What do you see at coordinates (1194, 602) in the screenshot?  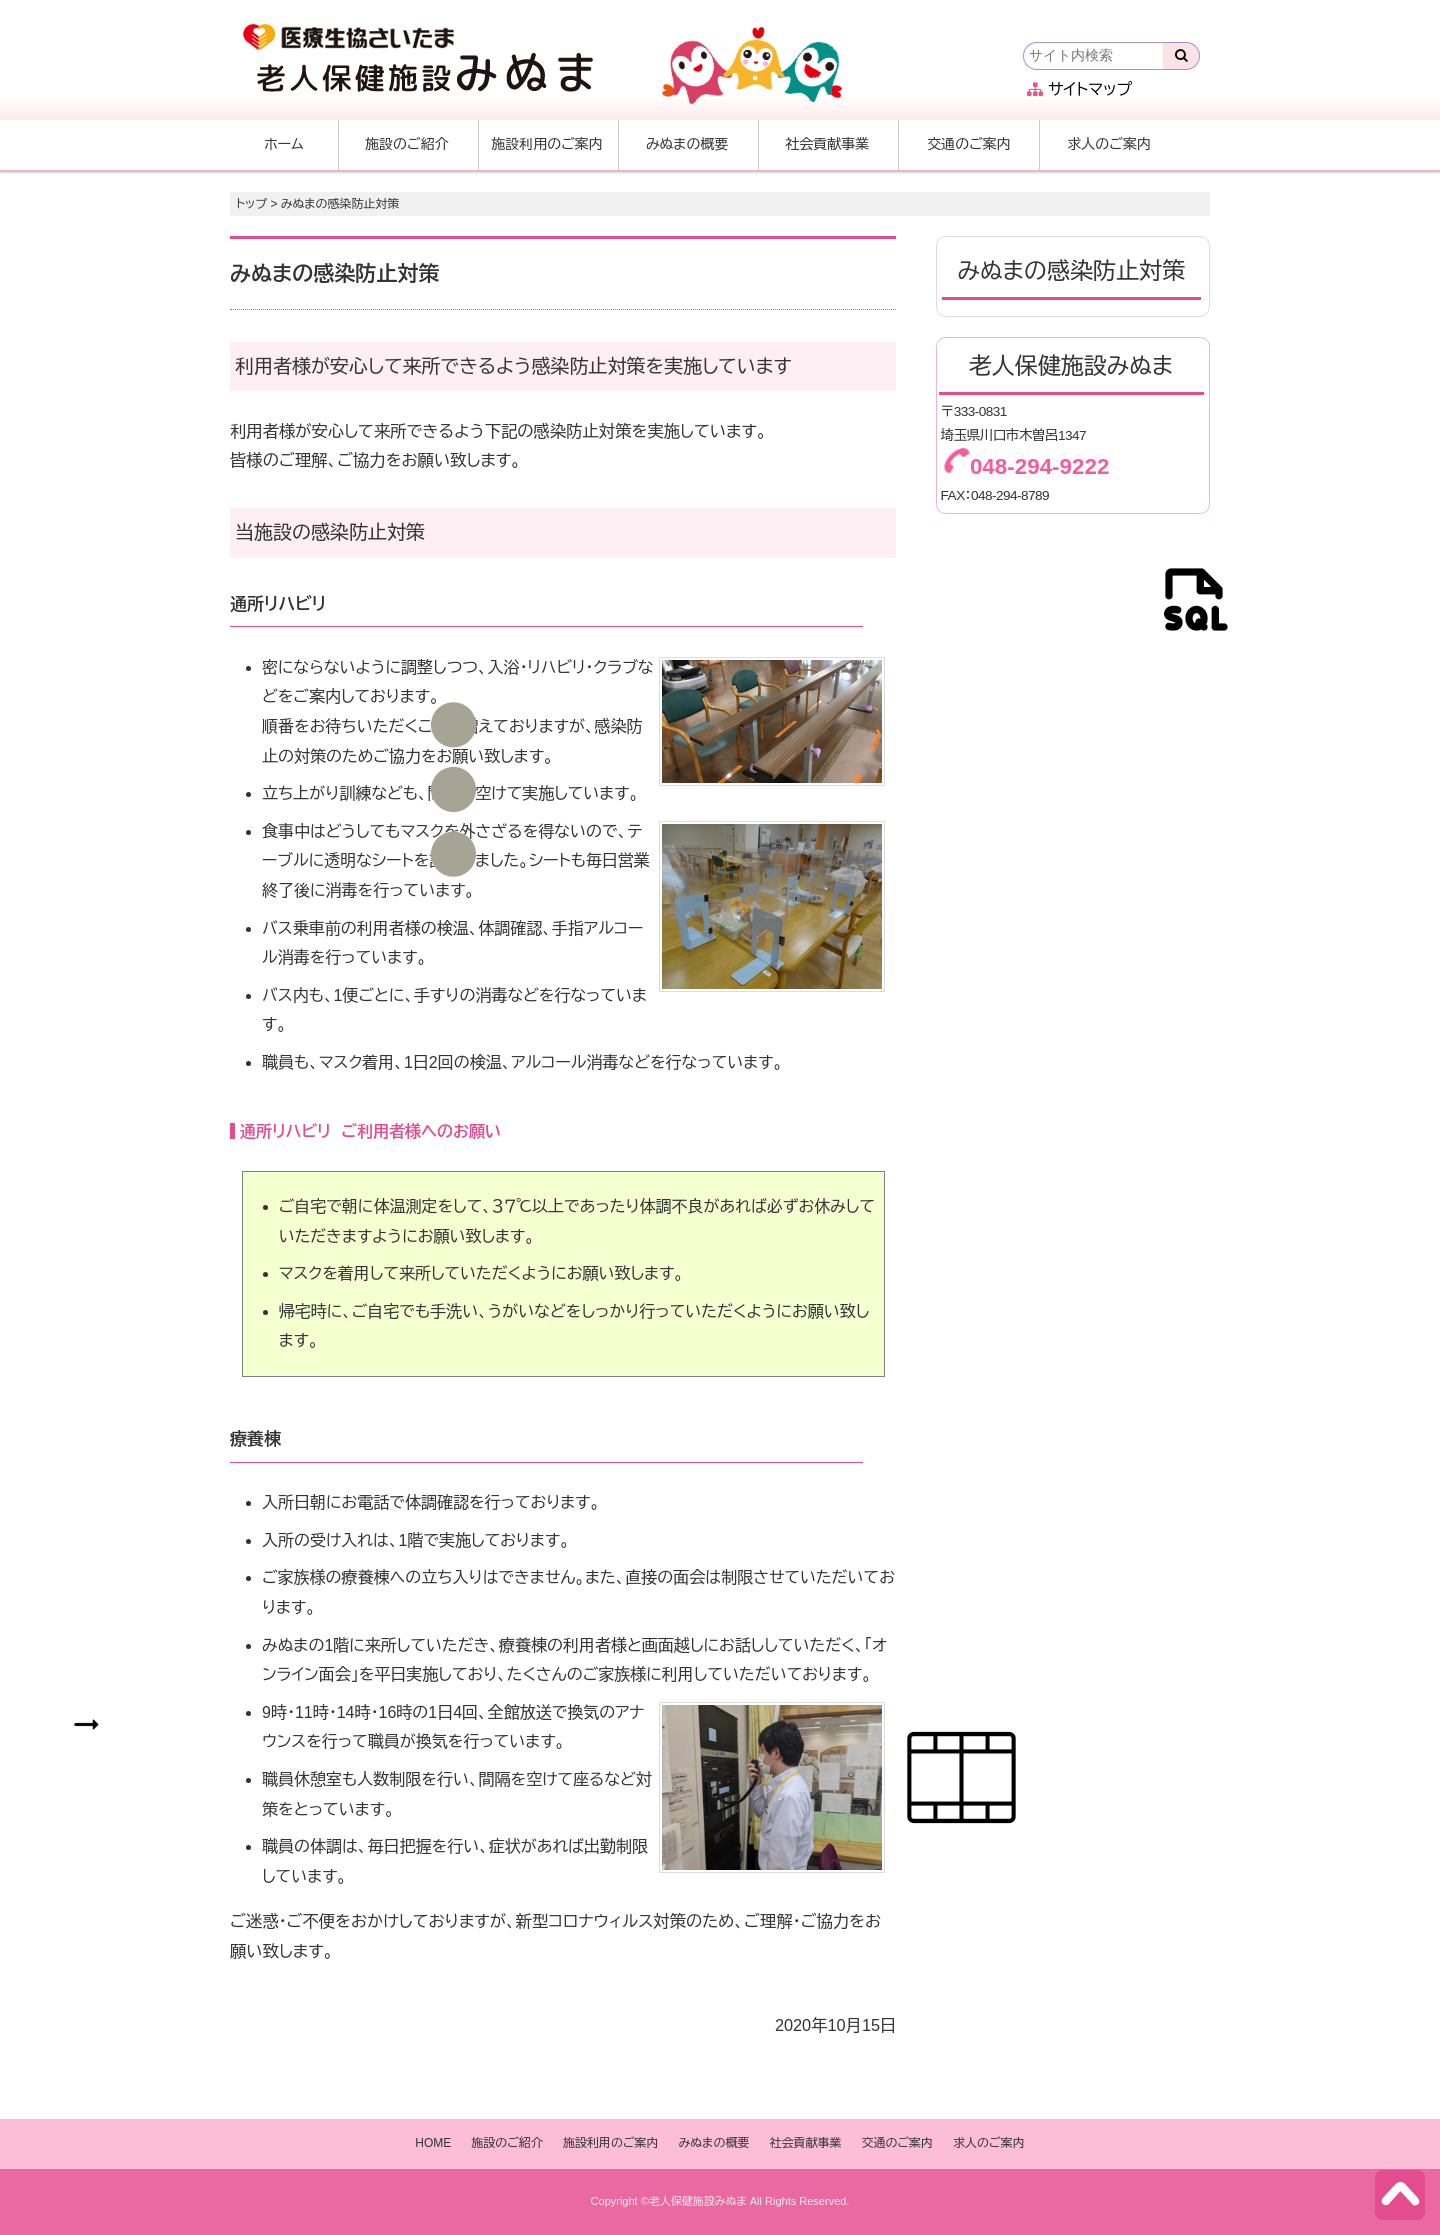 I see `open or view an SQL database file` at bounding box center [1194, 602].